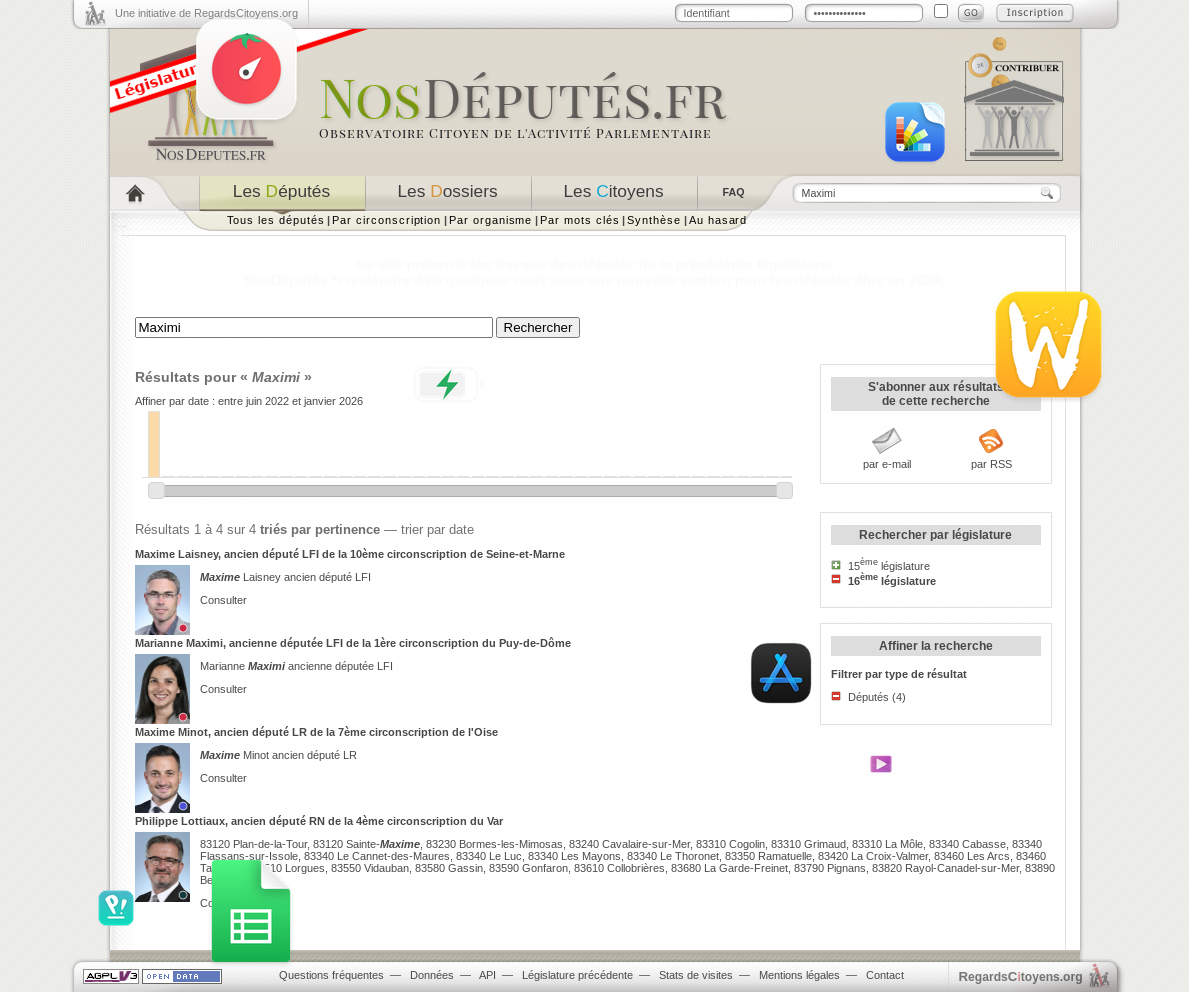 The width and height of the screenshot is (1189, 992). Describe the element at coordinates (251, 913) in the screenshot. I see `open an opendocument spreadsheet template file` at that location.